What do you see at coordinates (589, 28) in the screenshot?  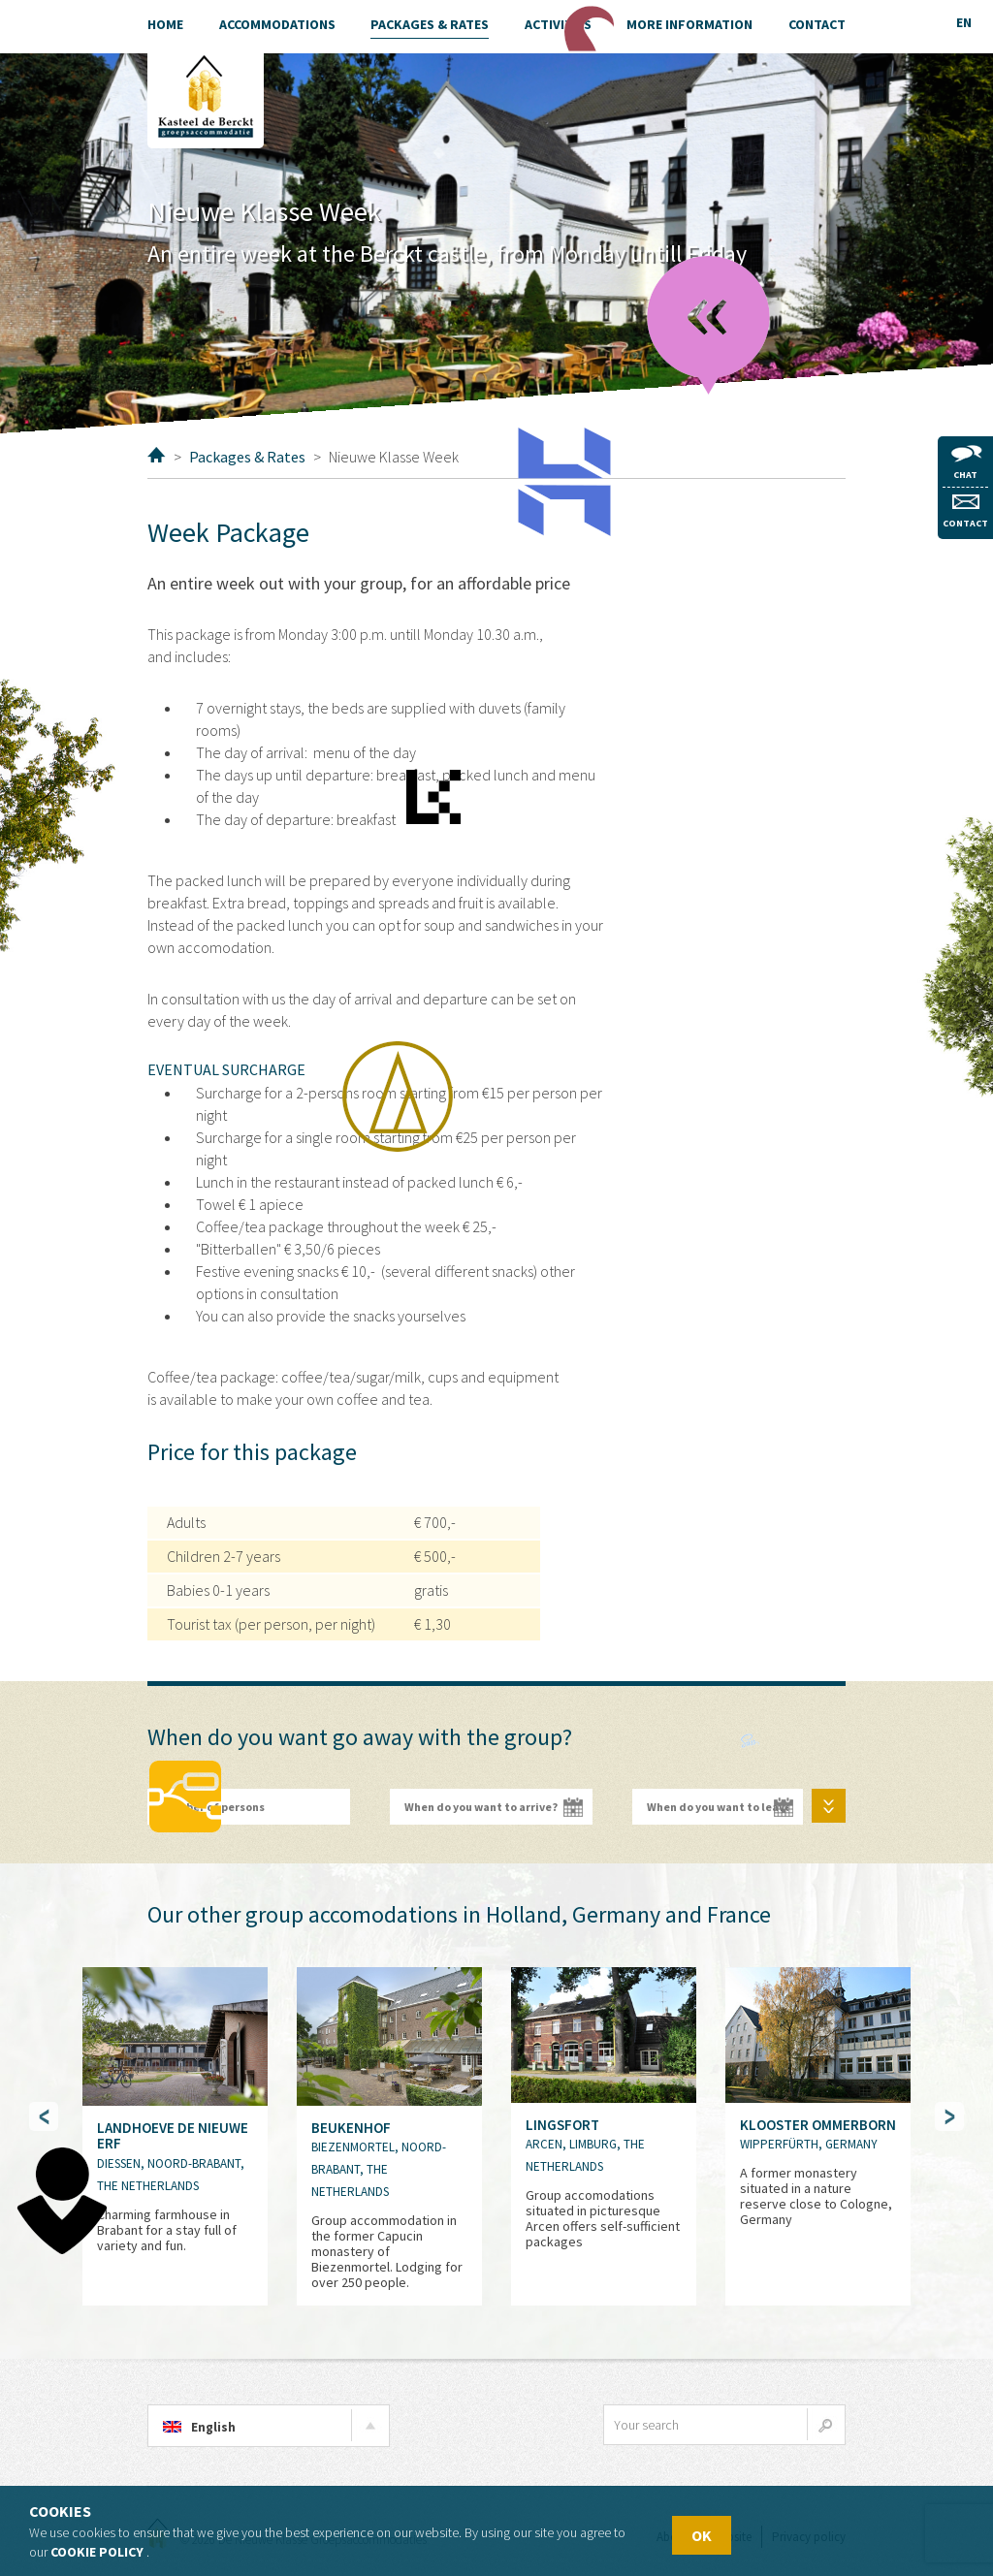 I see `open OctoPrint 3D printer management interface` at bounding box center [589, 28].